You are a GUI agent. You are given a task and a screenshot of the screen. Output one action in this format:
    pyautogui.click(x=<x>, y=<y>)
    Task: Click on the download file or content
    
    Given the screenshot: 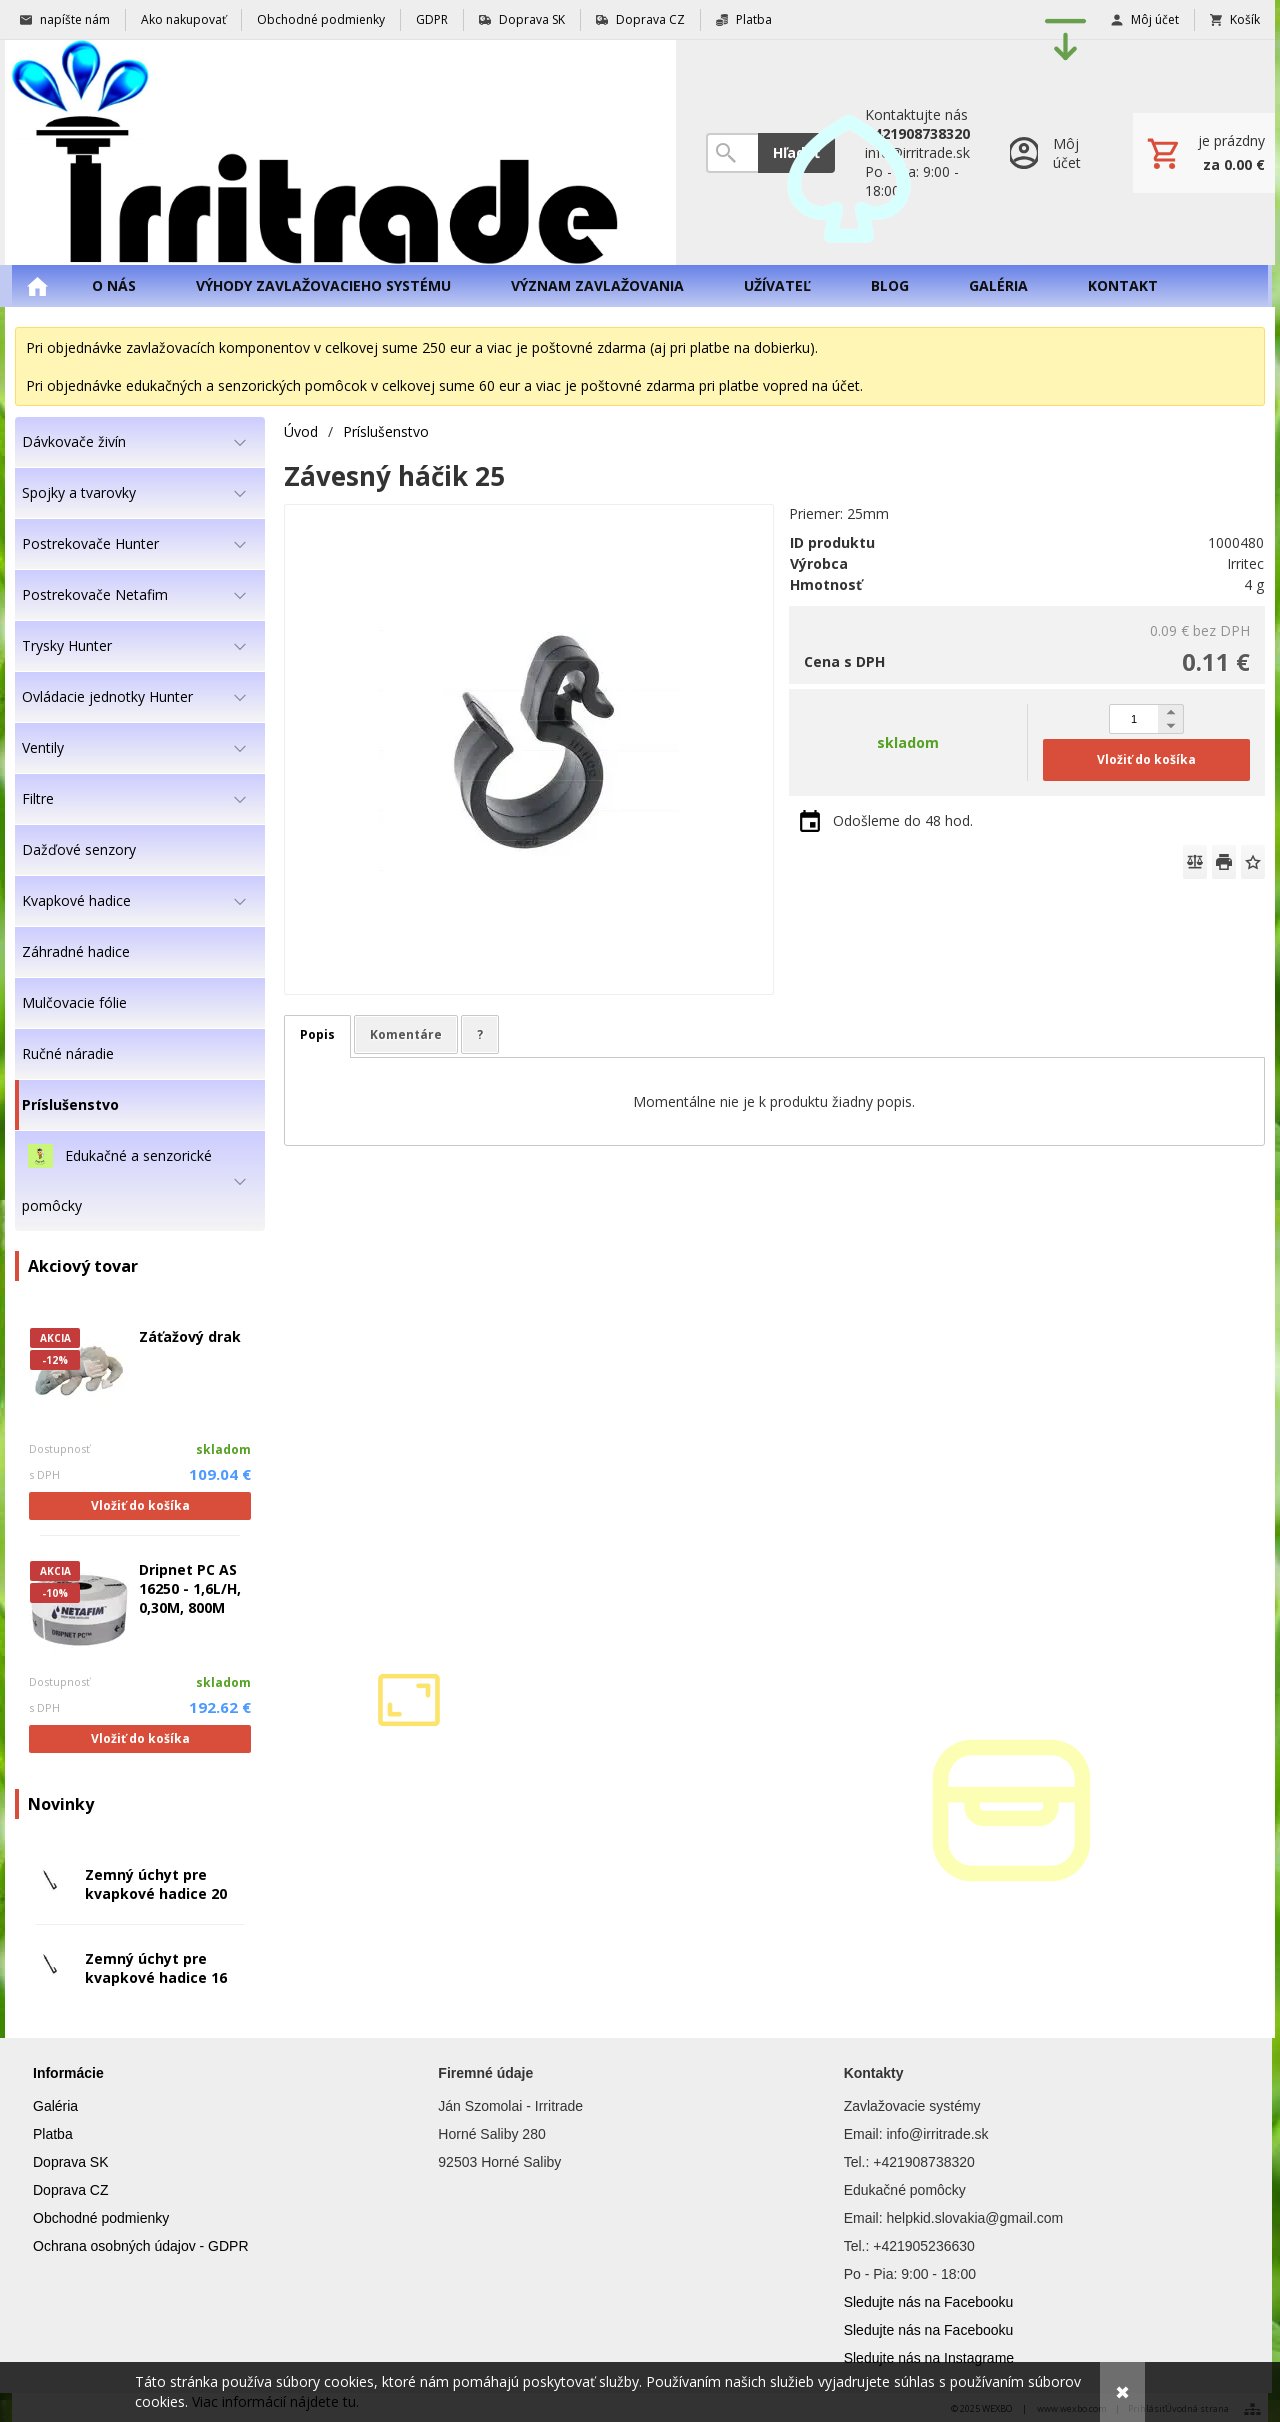 What is the action you would take?
    pyautogui.click(x=1065, y=39)
    